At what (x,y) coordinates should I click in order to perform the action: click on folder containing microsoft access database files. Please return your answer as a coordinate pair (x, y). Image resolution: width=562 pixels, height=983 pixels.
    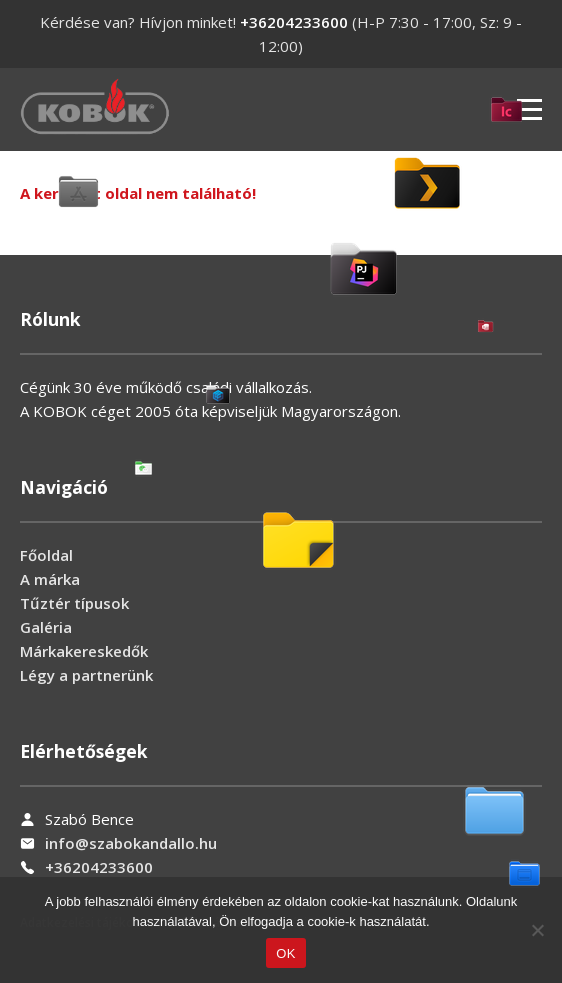
    Looking at the image, I should click on (485, 326).